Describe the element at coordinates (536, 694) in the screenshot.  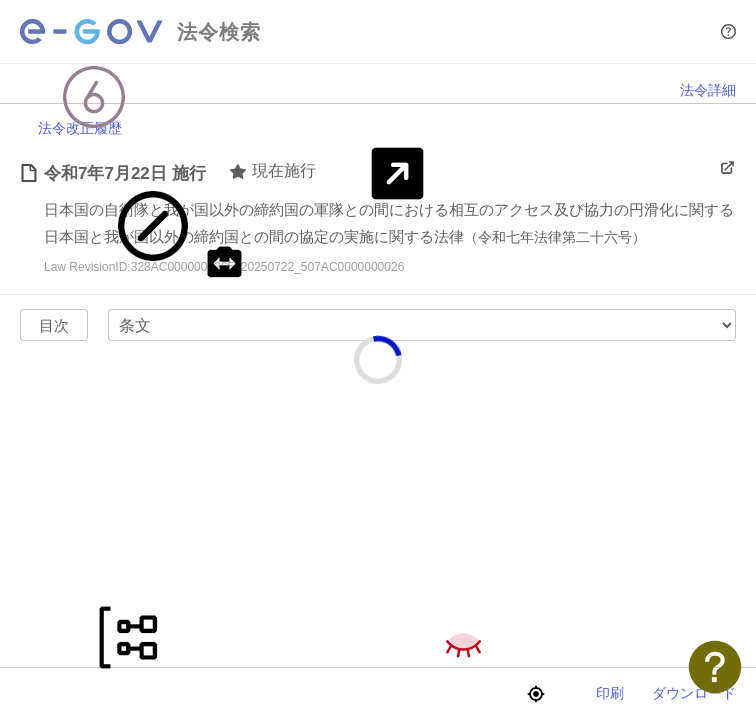
I see `center map on current location` at that location.